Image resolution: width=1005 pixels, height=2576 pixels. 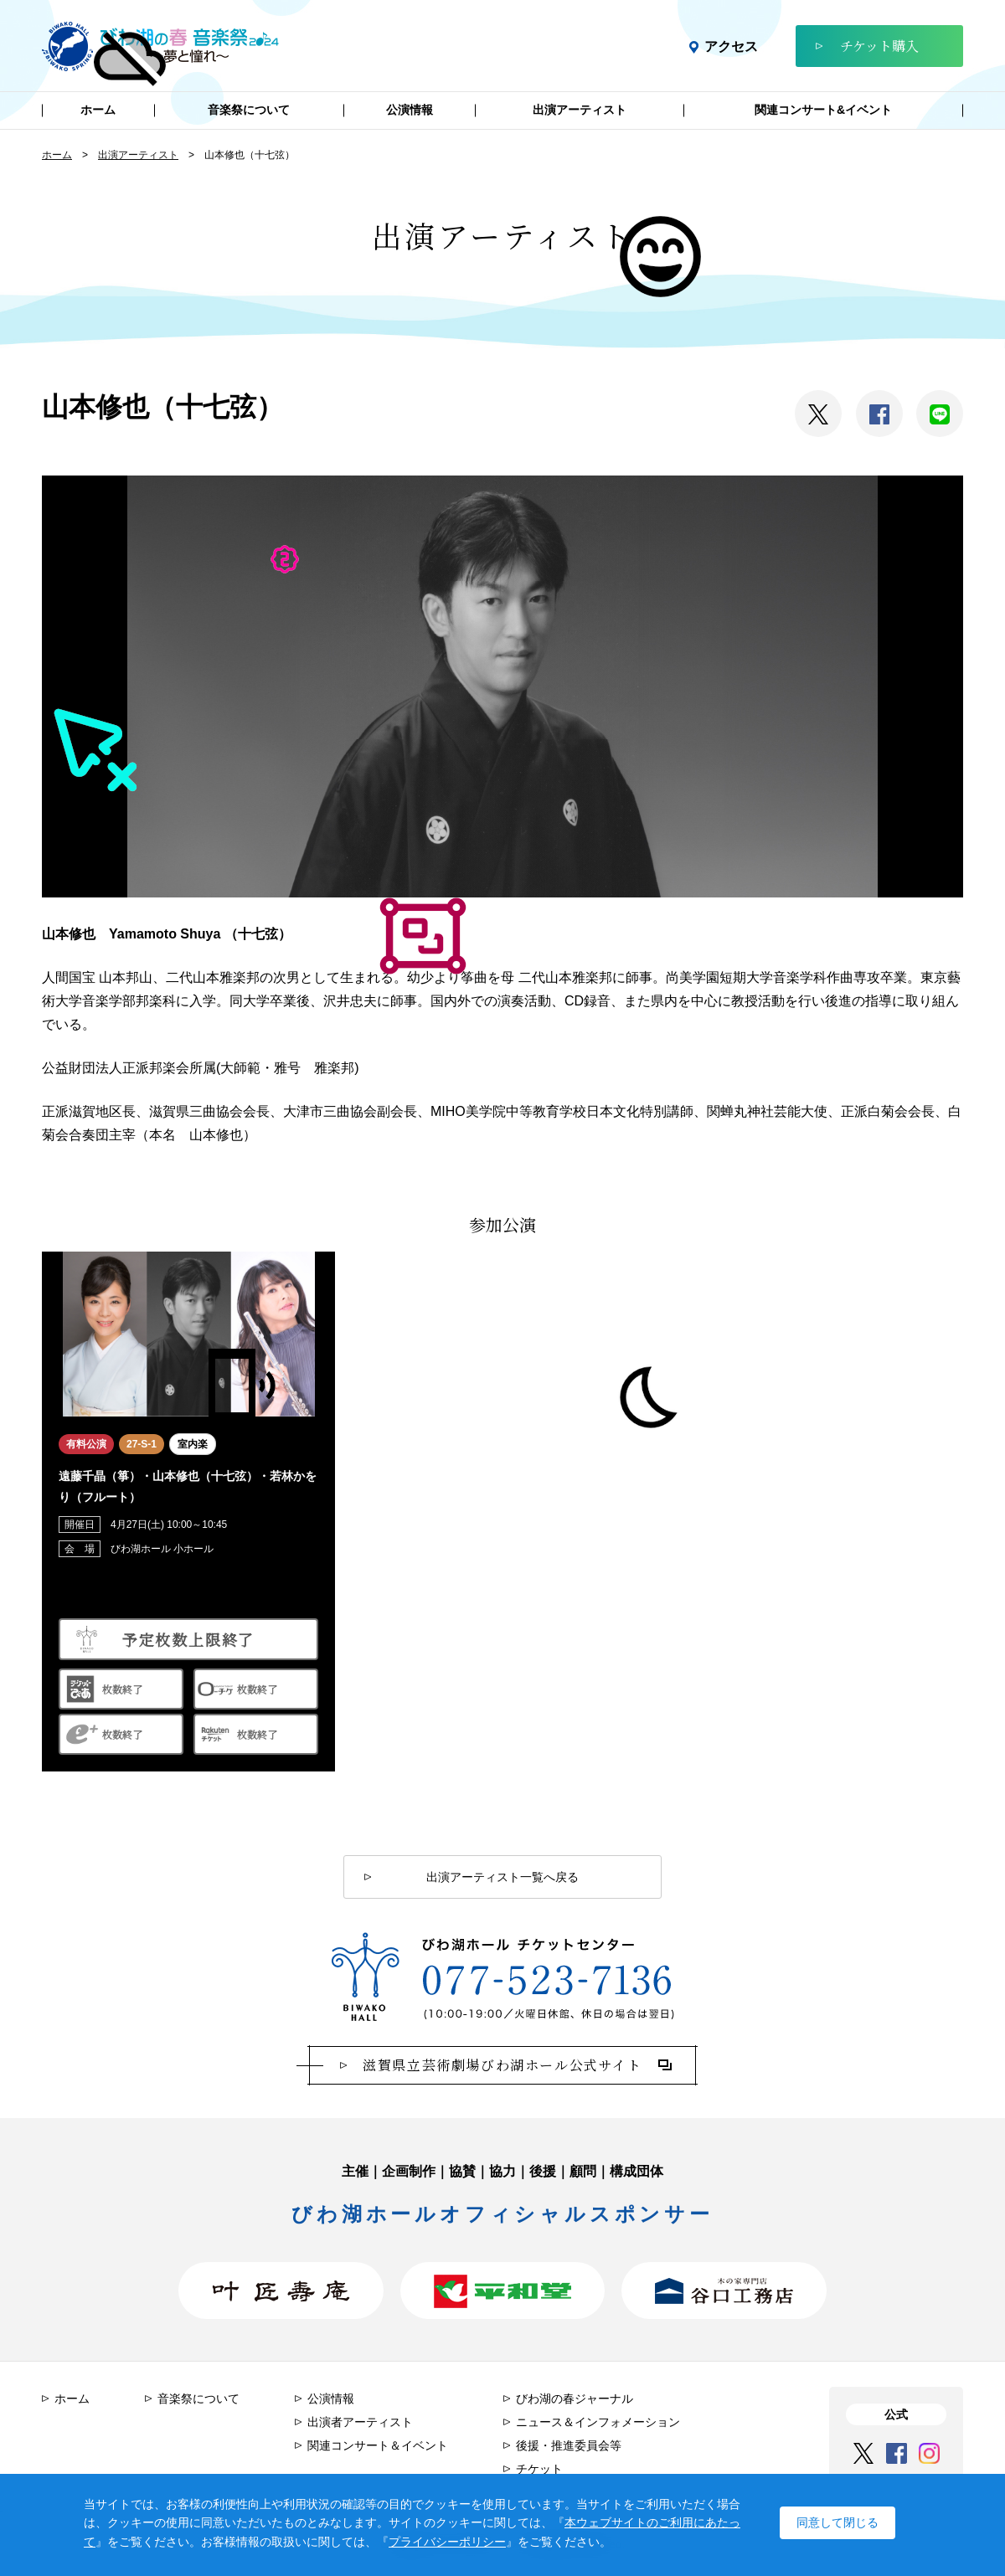 What do you see at coordinates (91, 746) in the screenshot?
I see `disable cursor or pointer functionality` at bounding box center [91, 746].